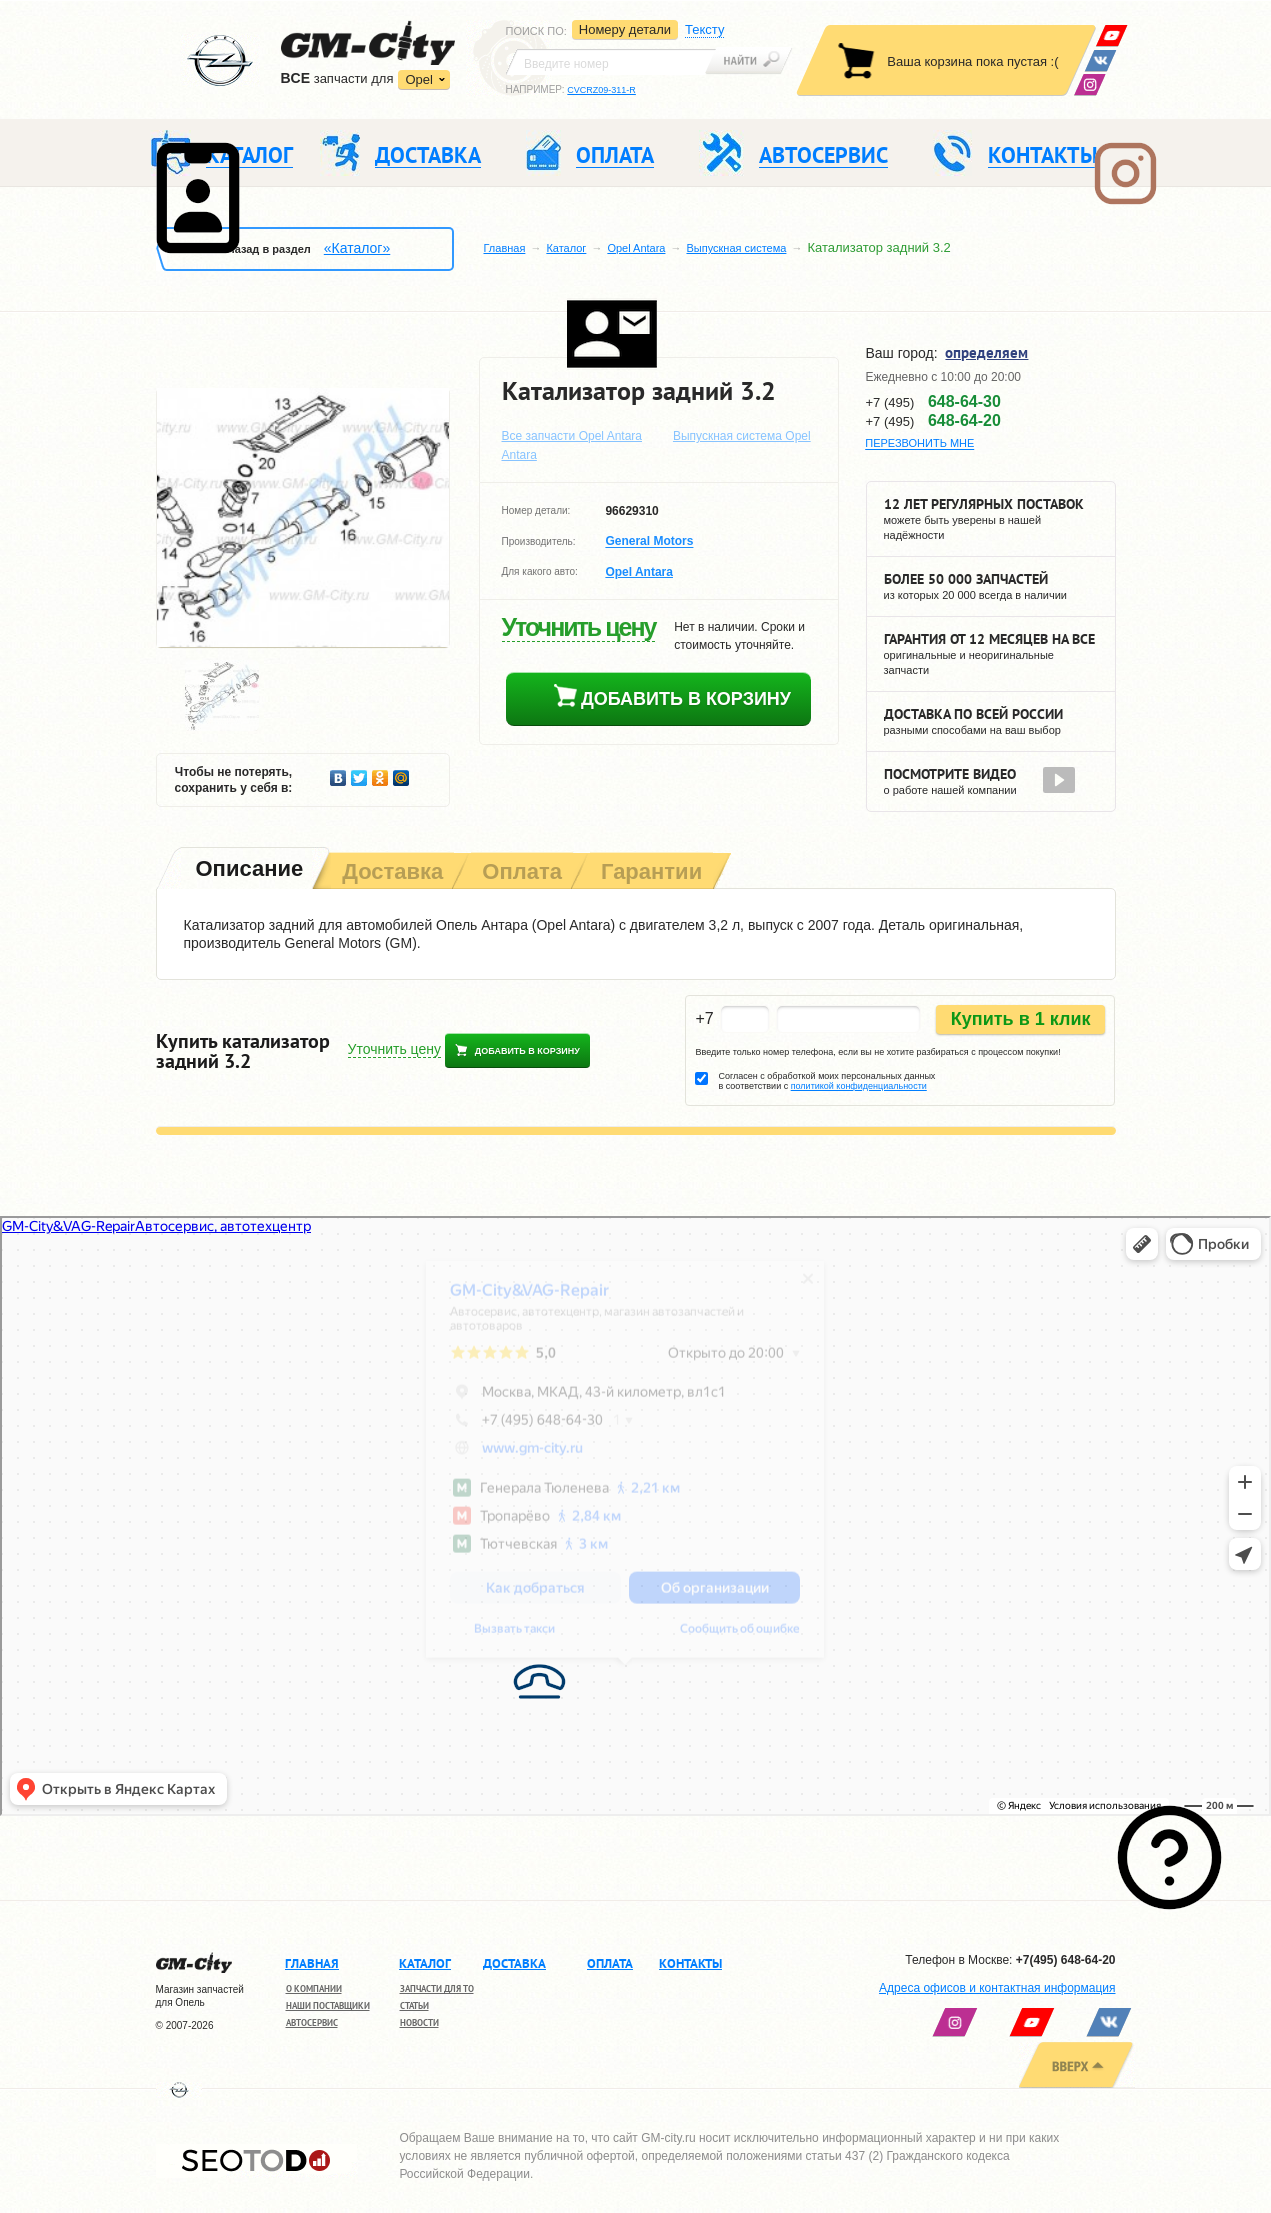 The height and width of the screenshot is (2213, 1271). What do you see at coordinates (198, 198) in the screenshot?
I see `view user profile or identification` at bounding box center [198, 198].